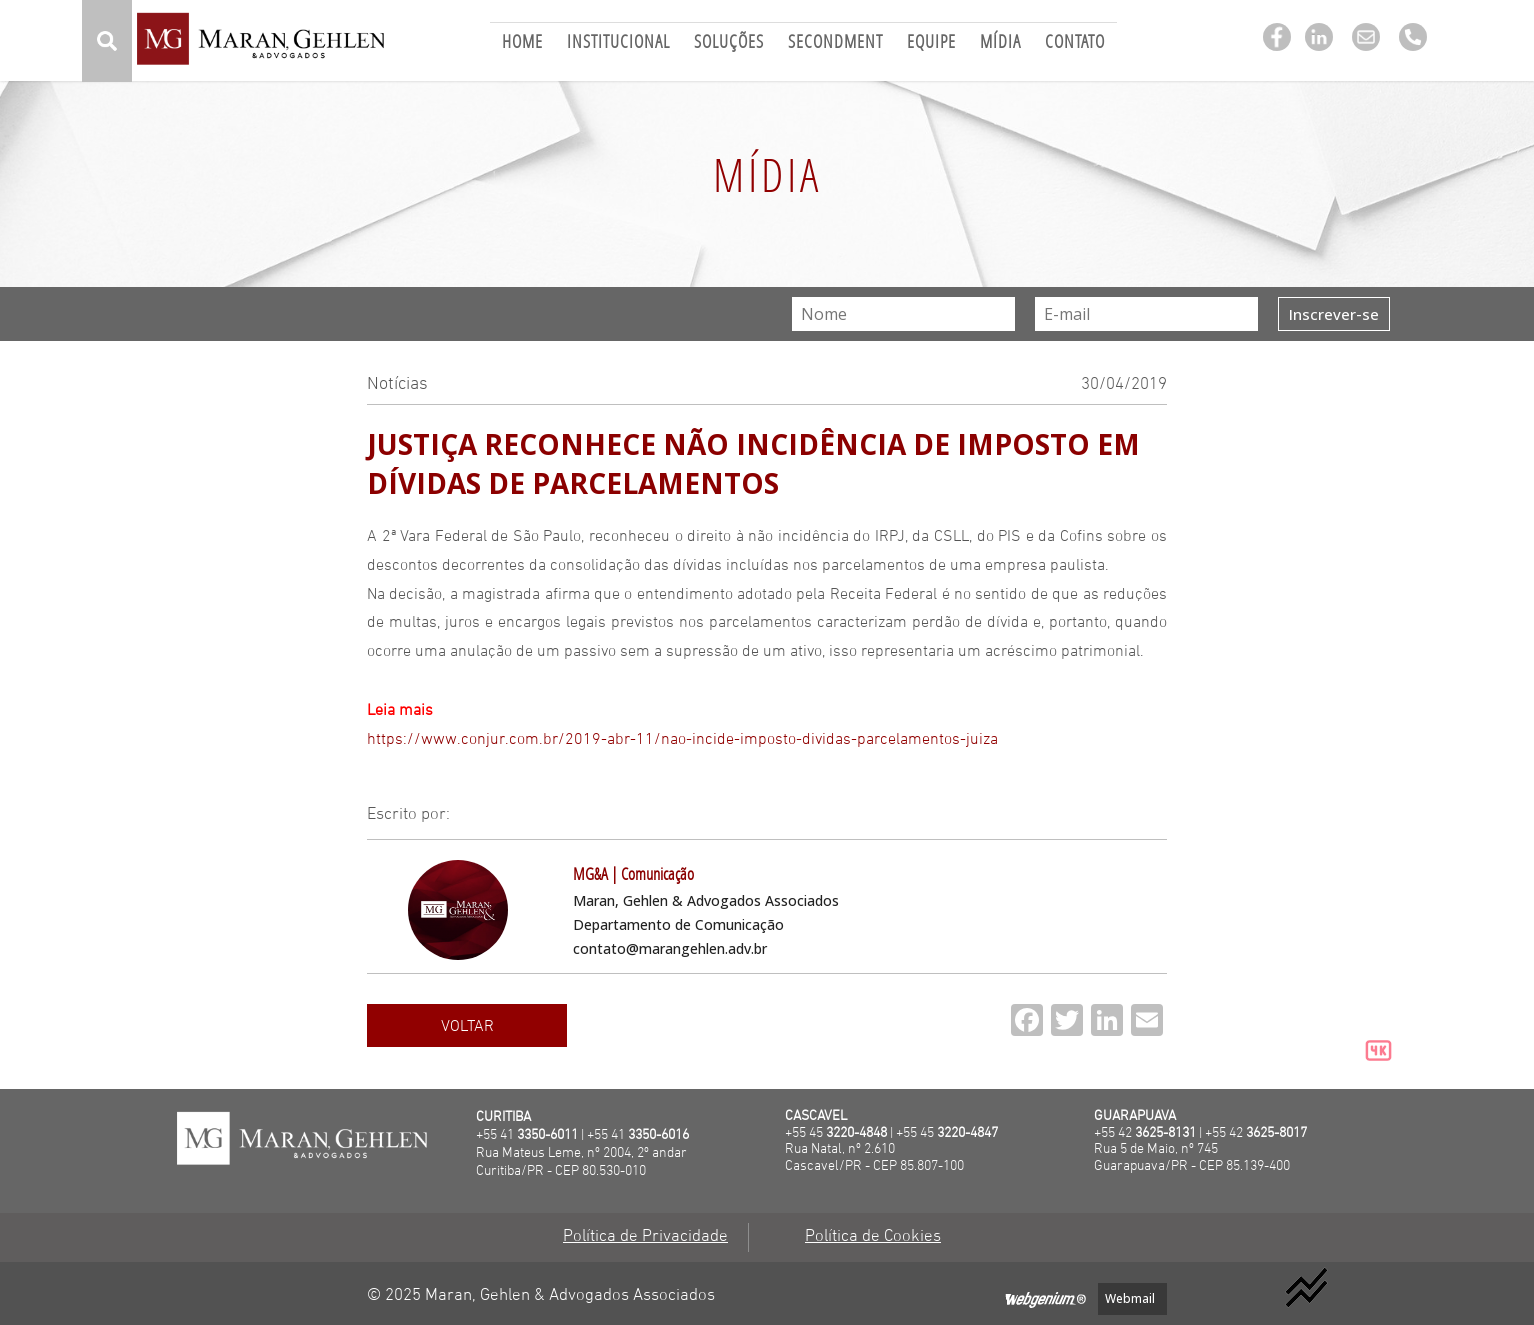 This screenshot has height=1325, width=1534. Describe the element at coordinates (1378, 1050) in the screenshot. I see `indicates 4K resolution video quality` at that location.